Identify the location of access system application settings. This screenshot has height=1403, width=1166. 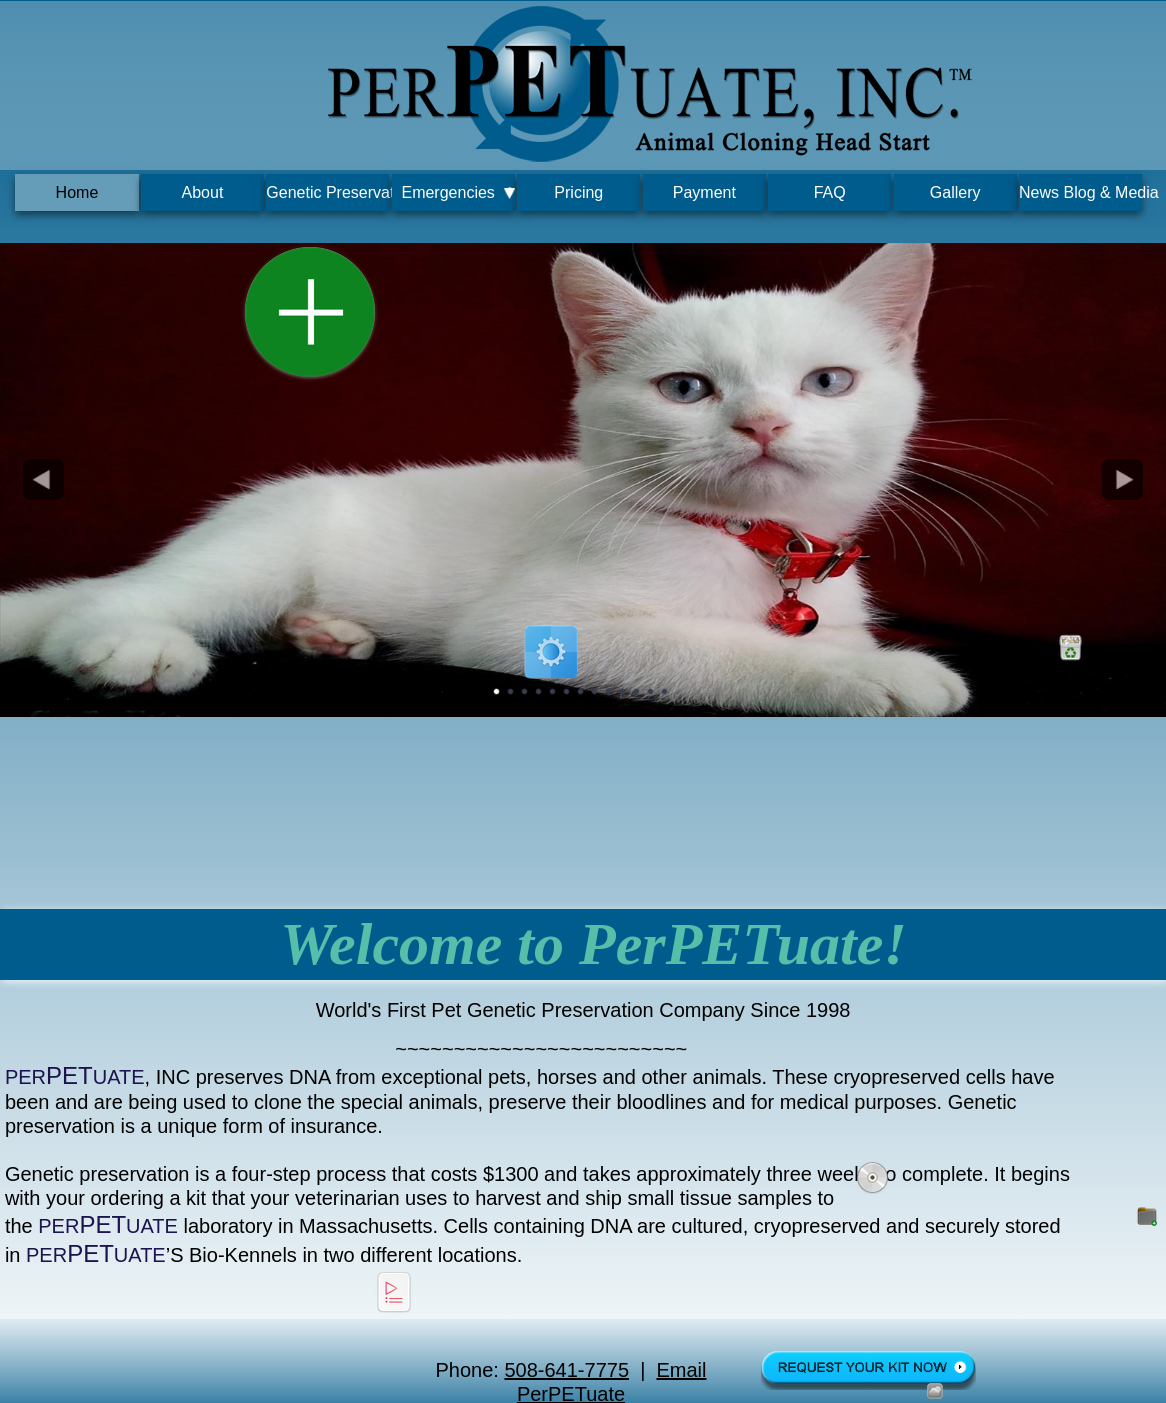
(551, 652).